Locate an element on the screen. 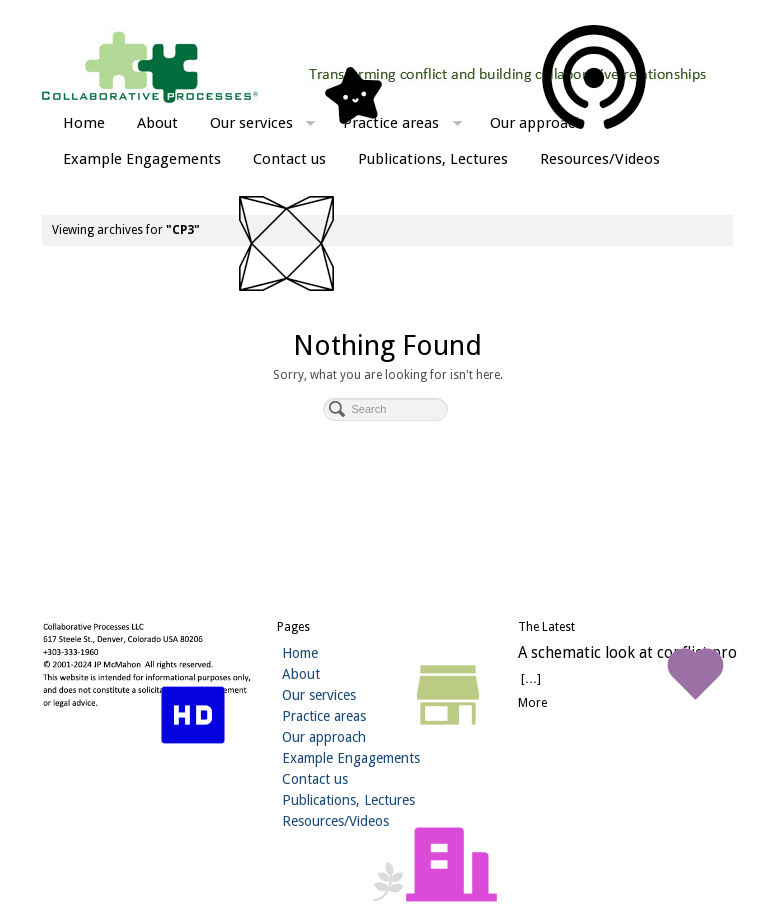 The image size is (775, 916). gleam programming language logo is located at coordinates (353, 95).